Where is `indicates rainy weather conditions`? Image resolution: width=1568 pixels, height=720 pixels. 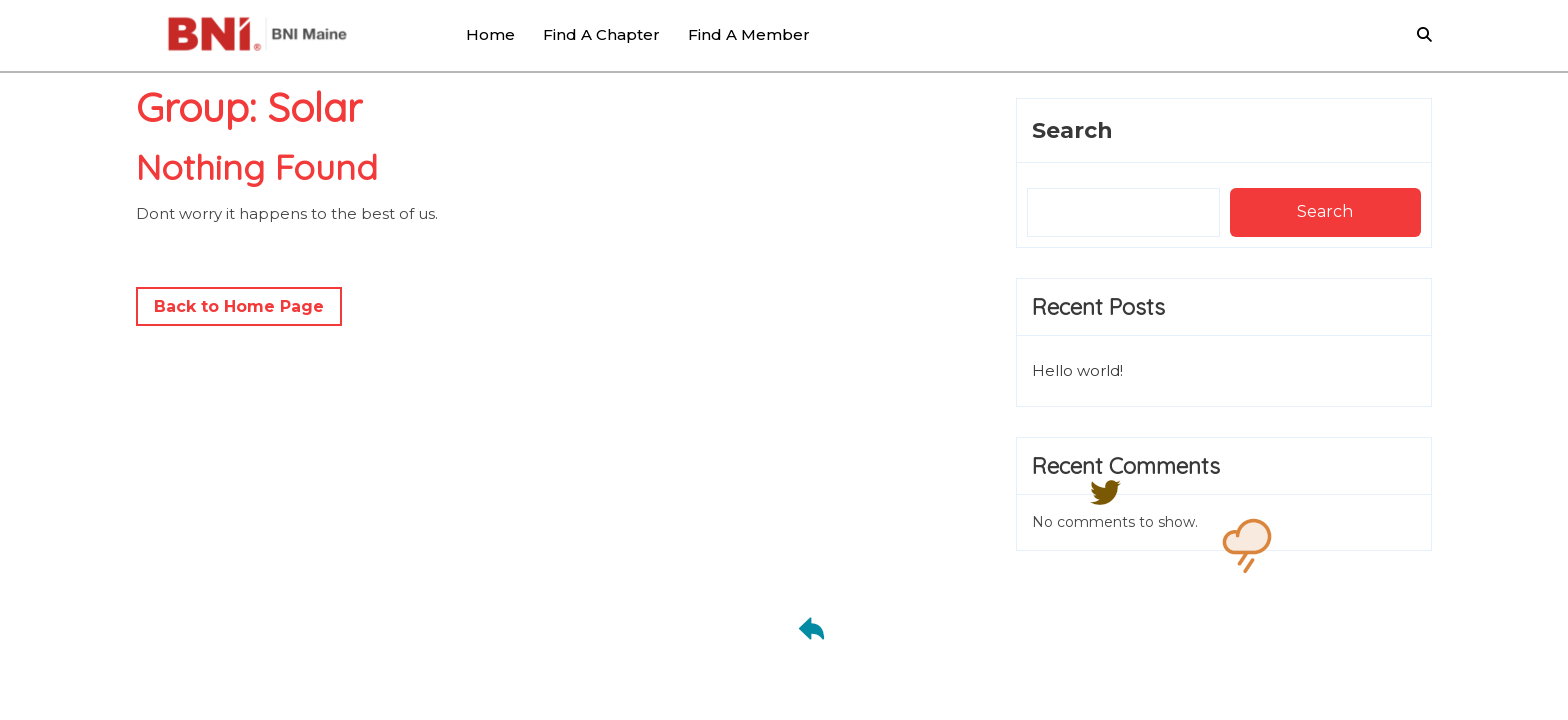 indicates rainy weather conditions is located at coordinates (1247, 545).